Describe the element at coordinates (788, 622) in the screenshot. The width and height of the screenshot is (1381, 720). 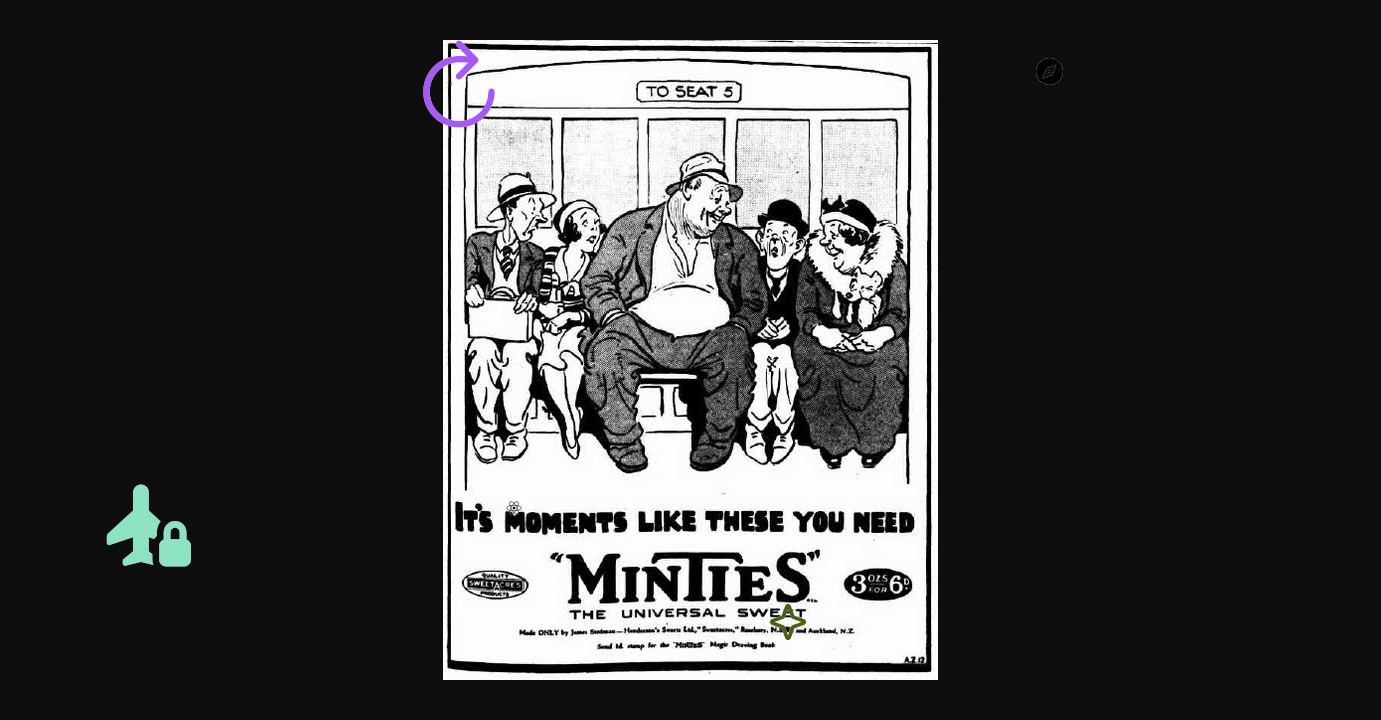
I see `indicates a special or featured item` at that location.